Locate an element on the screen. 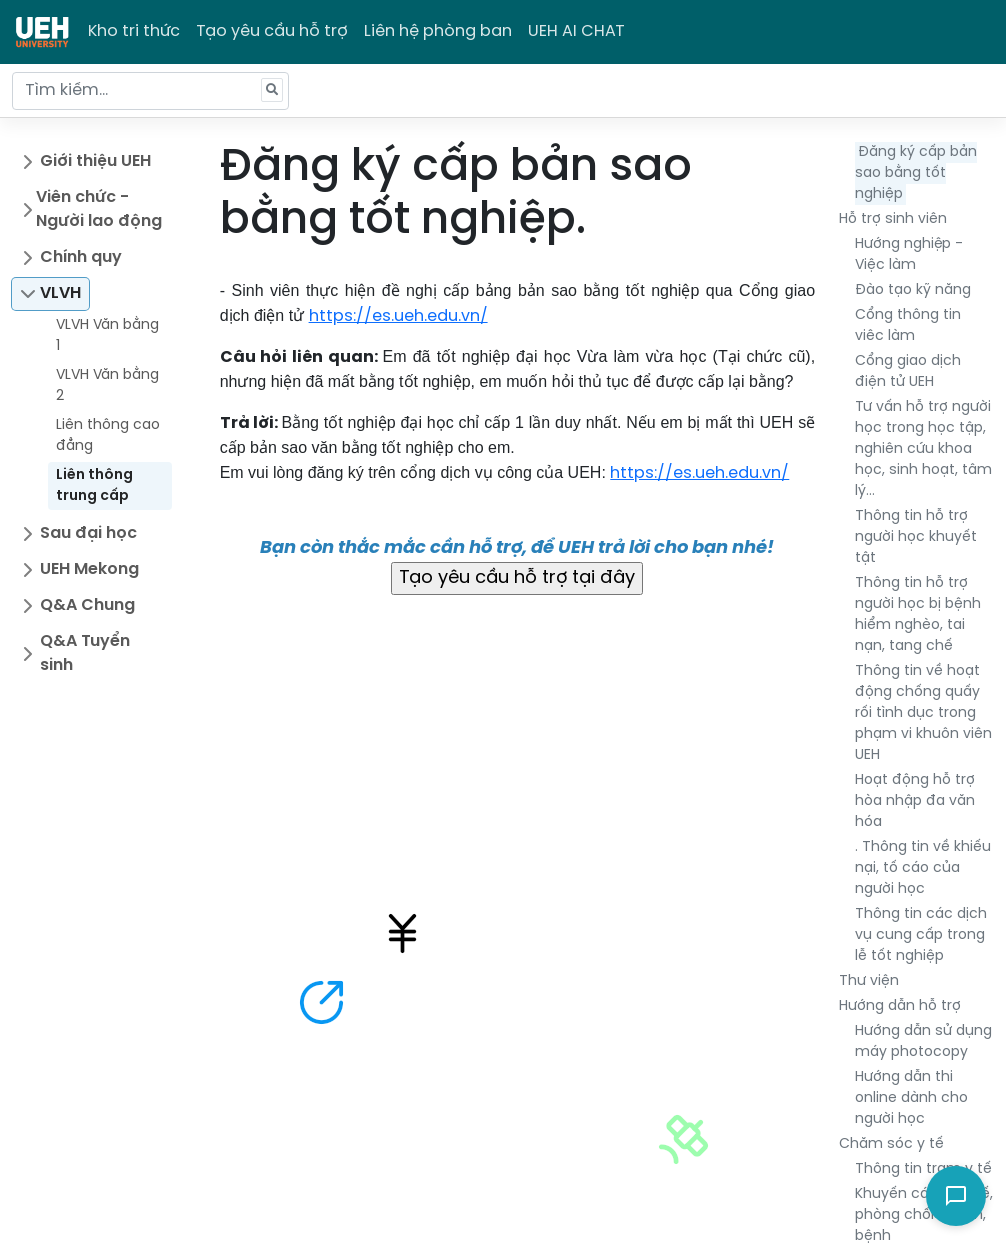 Image resolution: width=1006 pixels, height=1246 pixels. open link in new tab or window is located at coordinates (321, 1002).